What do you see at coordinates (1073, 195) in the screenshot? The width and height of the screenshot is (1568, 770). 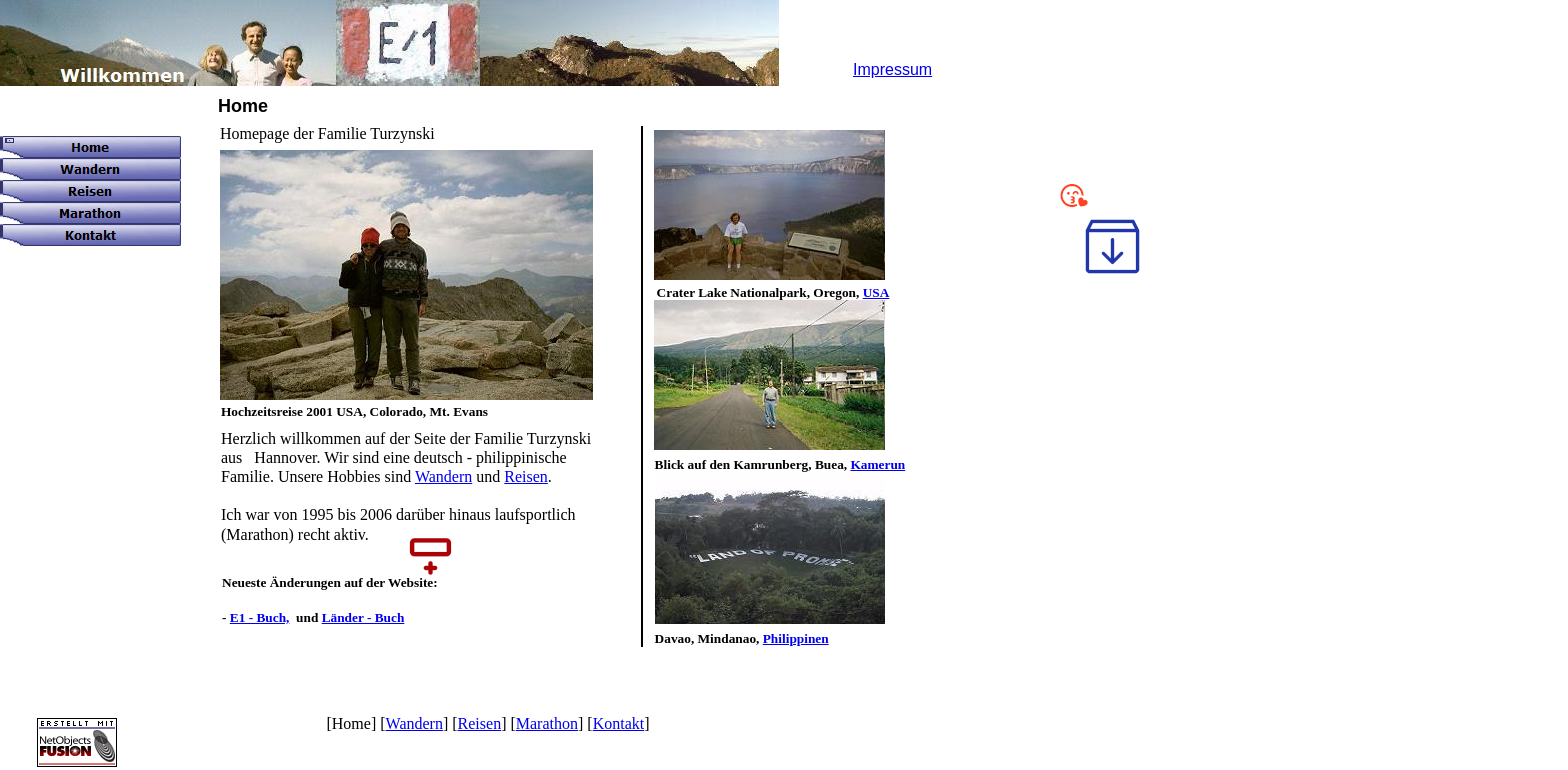 I see `add a kiss or love reaction to a message` at bounding box center [1073, 195].